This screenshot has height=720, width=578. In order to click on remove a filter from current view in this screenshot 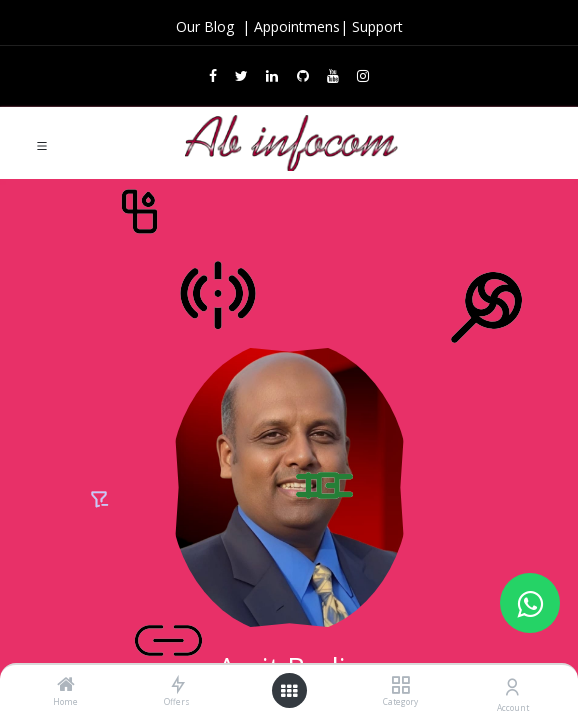, I will do `click(99, 499)`.